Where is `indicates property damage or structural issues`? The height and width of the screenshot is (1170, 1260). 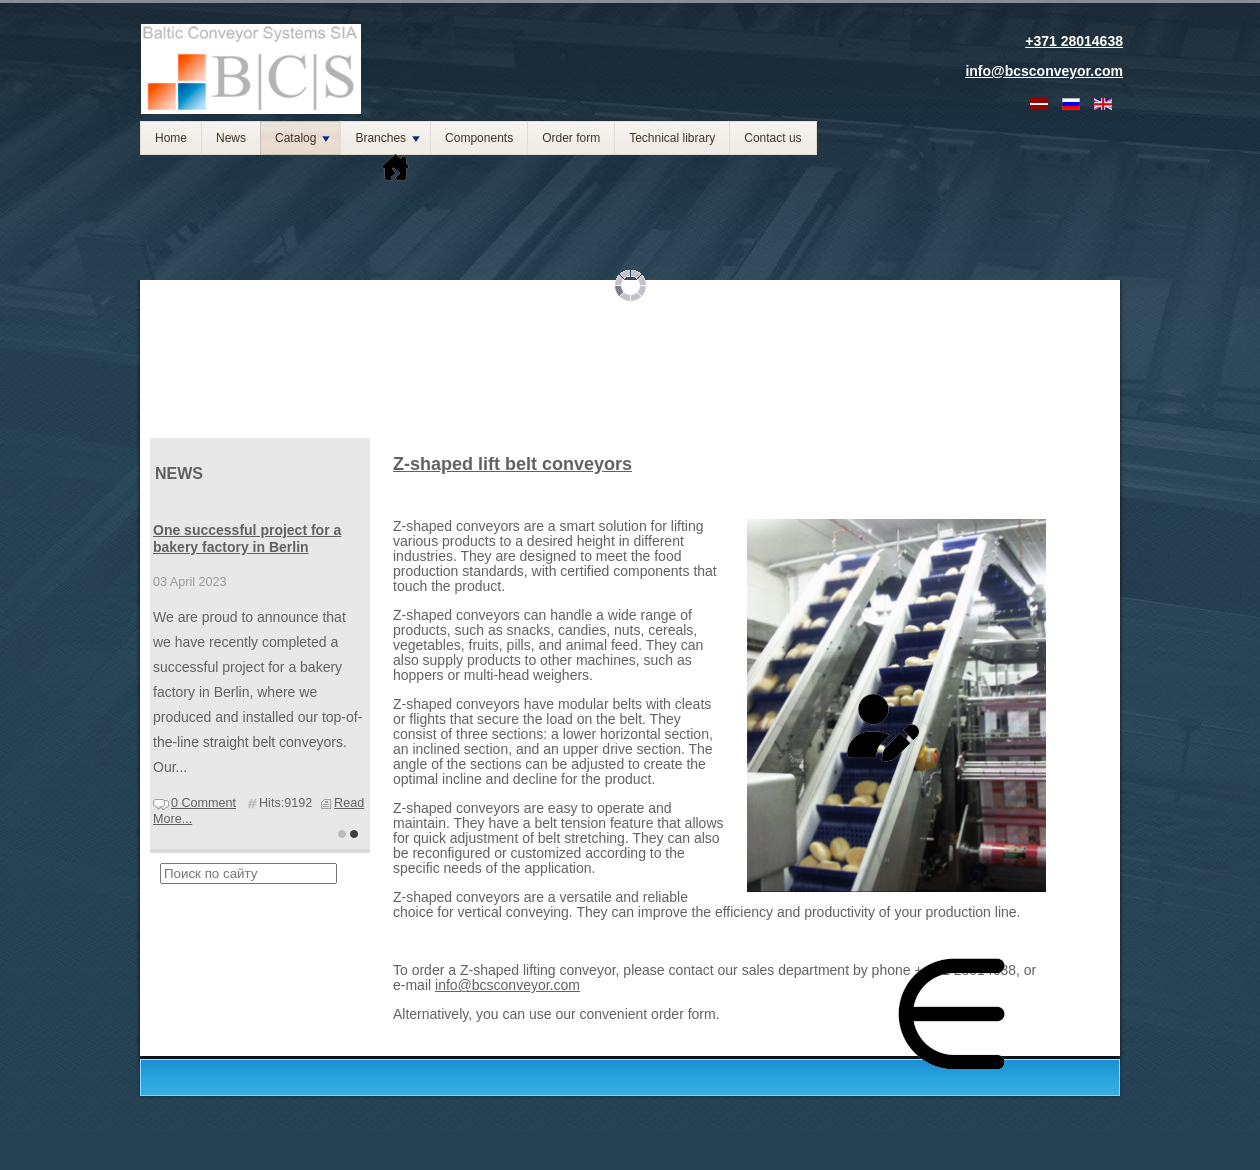 indicates property damage or structural issues is located at coordinates (395, 167).